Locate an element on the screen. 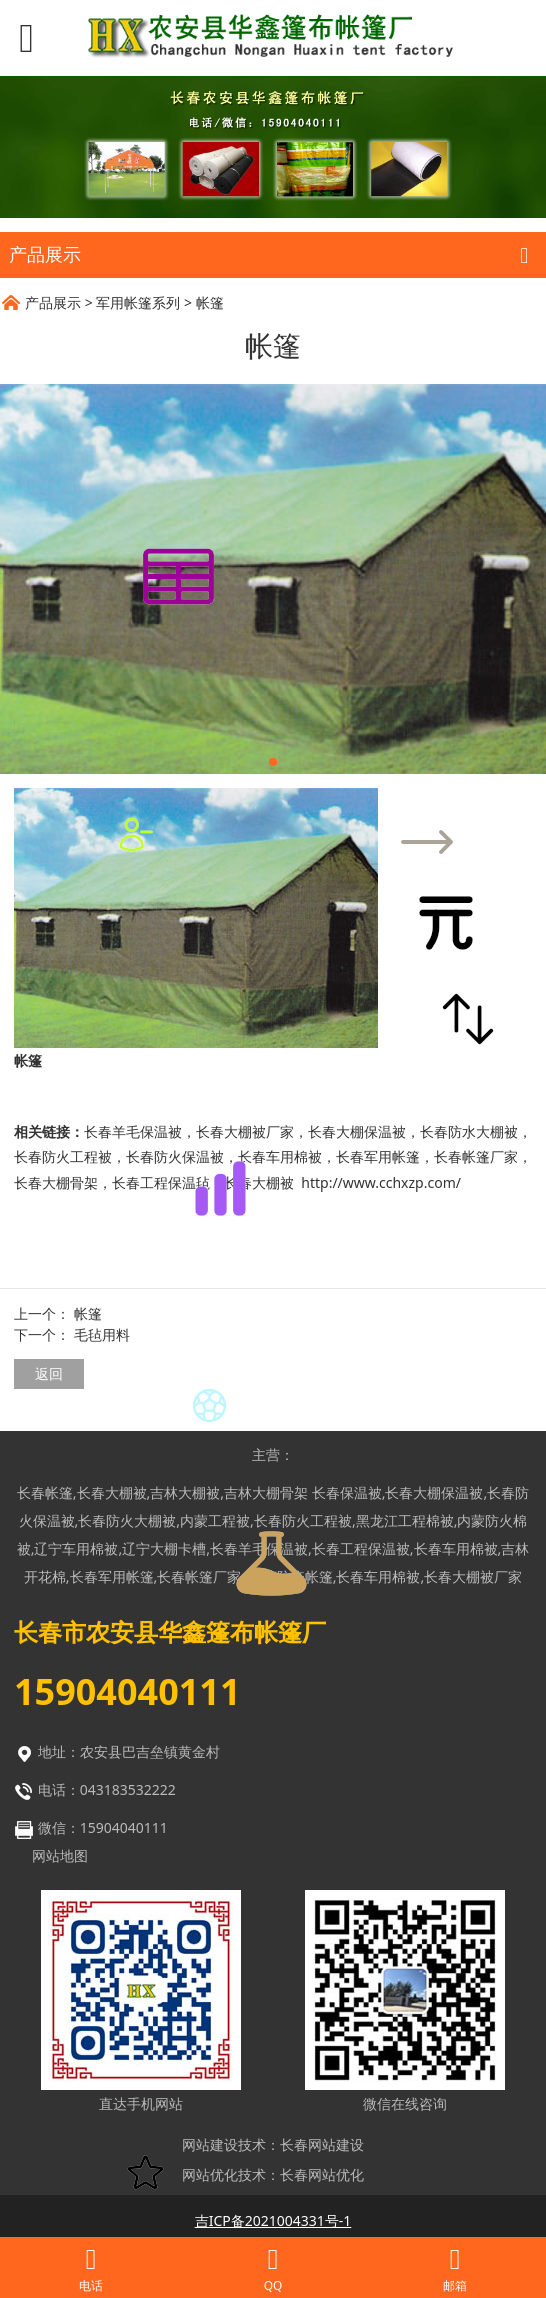 The width and height of the screenshot is (546, 2298). view data in table format is located at coordinates (178, 576).